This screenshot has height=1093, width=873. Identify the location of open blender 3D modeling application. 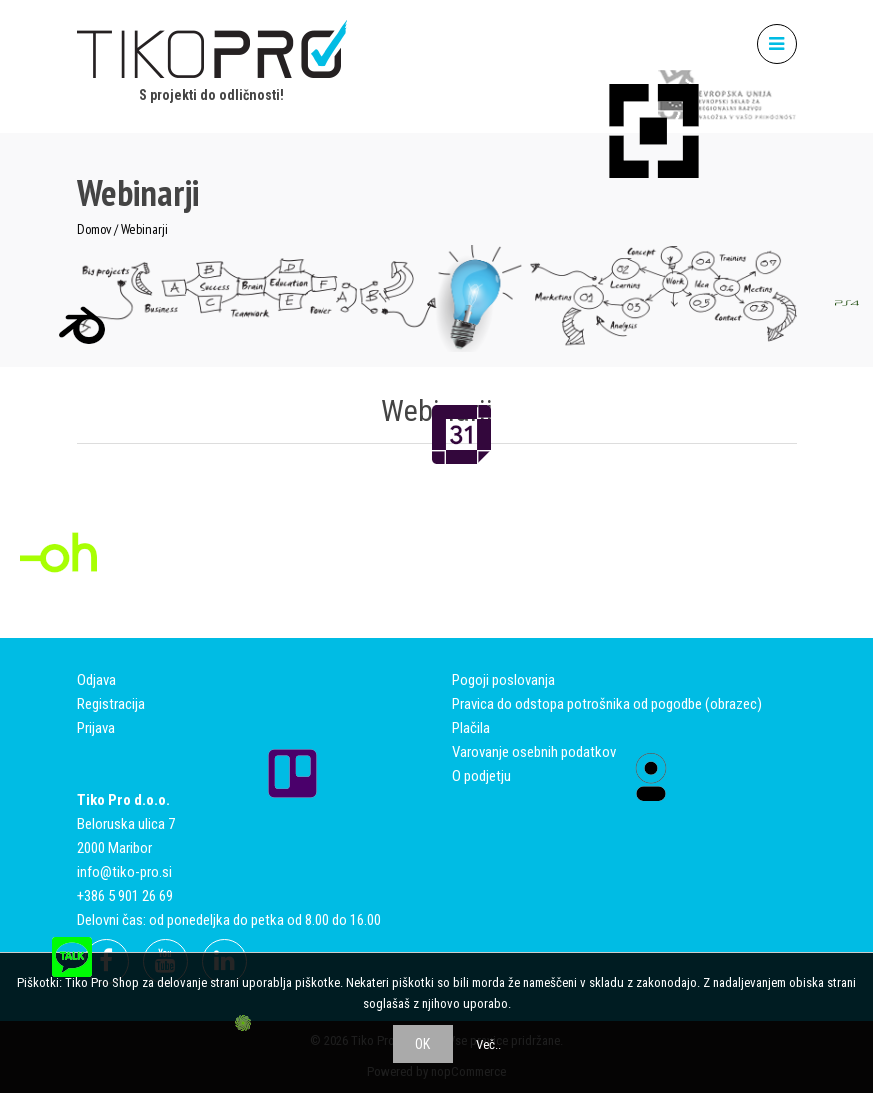
(82, 326).